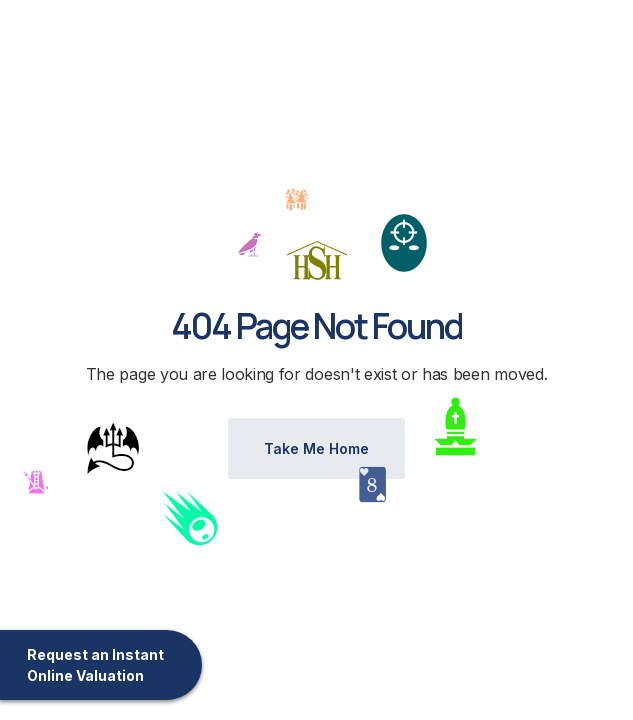 Image resolution: width=633 pixels, height=720 pixels. What do you see at coordinates (113, 448) in the screenshot?
I see `select a devil or demon character` at bounding box center [113, 448].